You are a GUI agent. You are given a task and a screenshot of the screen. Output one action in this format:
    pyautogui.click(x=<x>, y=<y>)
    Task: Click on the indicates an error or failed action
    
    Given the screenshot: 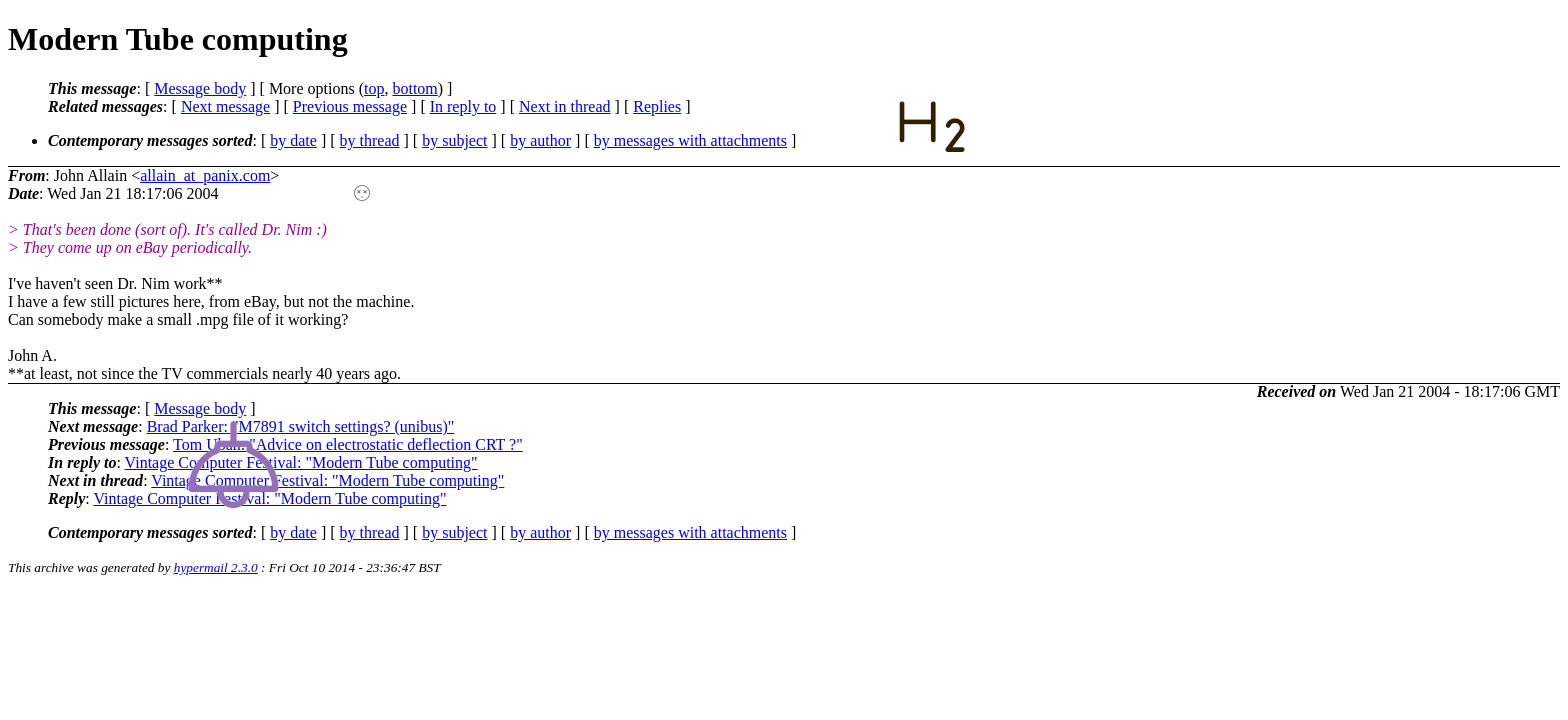 What is the action you would take?
    pyautogui.click(x=362, y=193)
    